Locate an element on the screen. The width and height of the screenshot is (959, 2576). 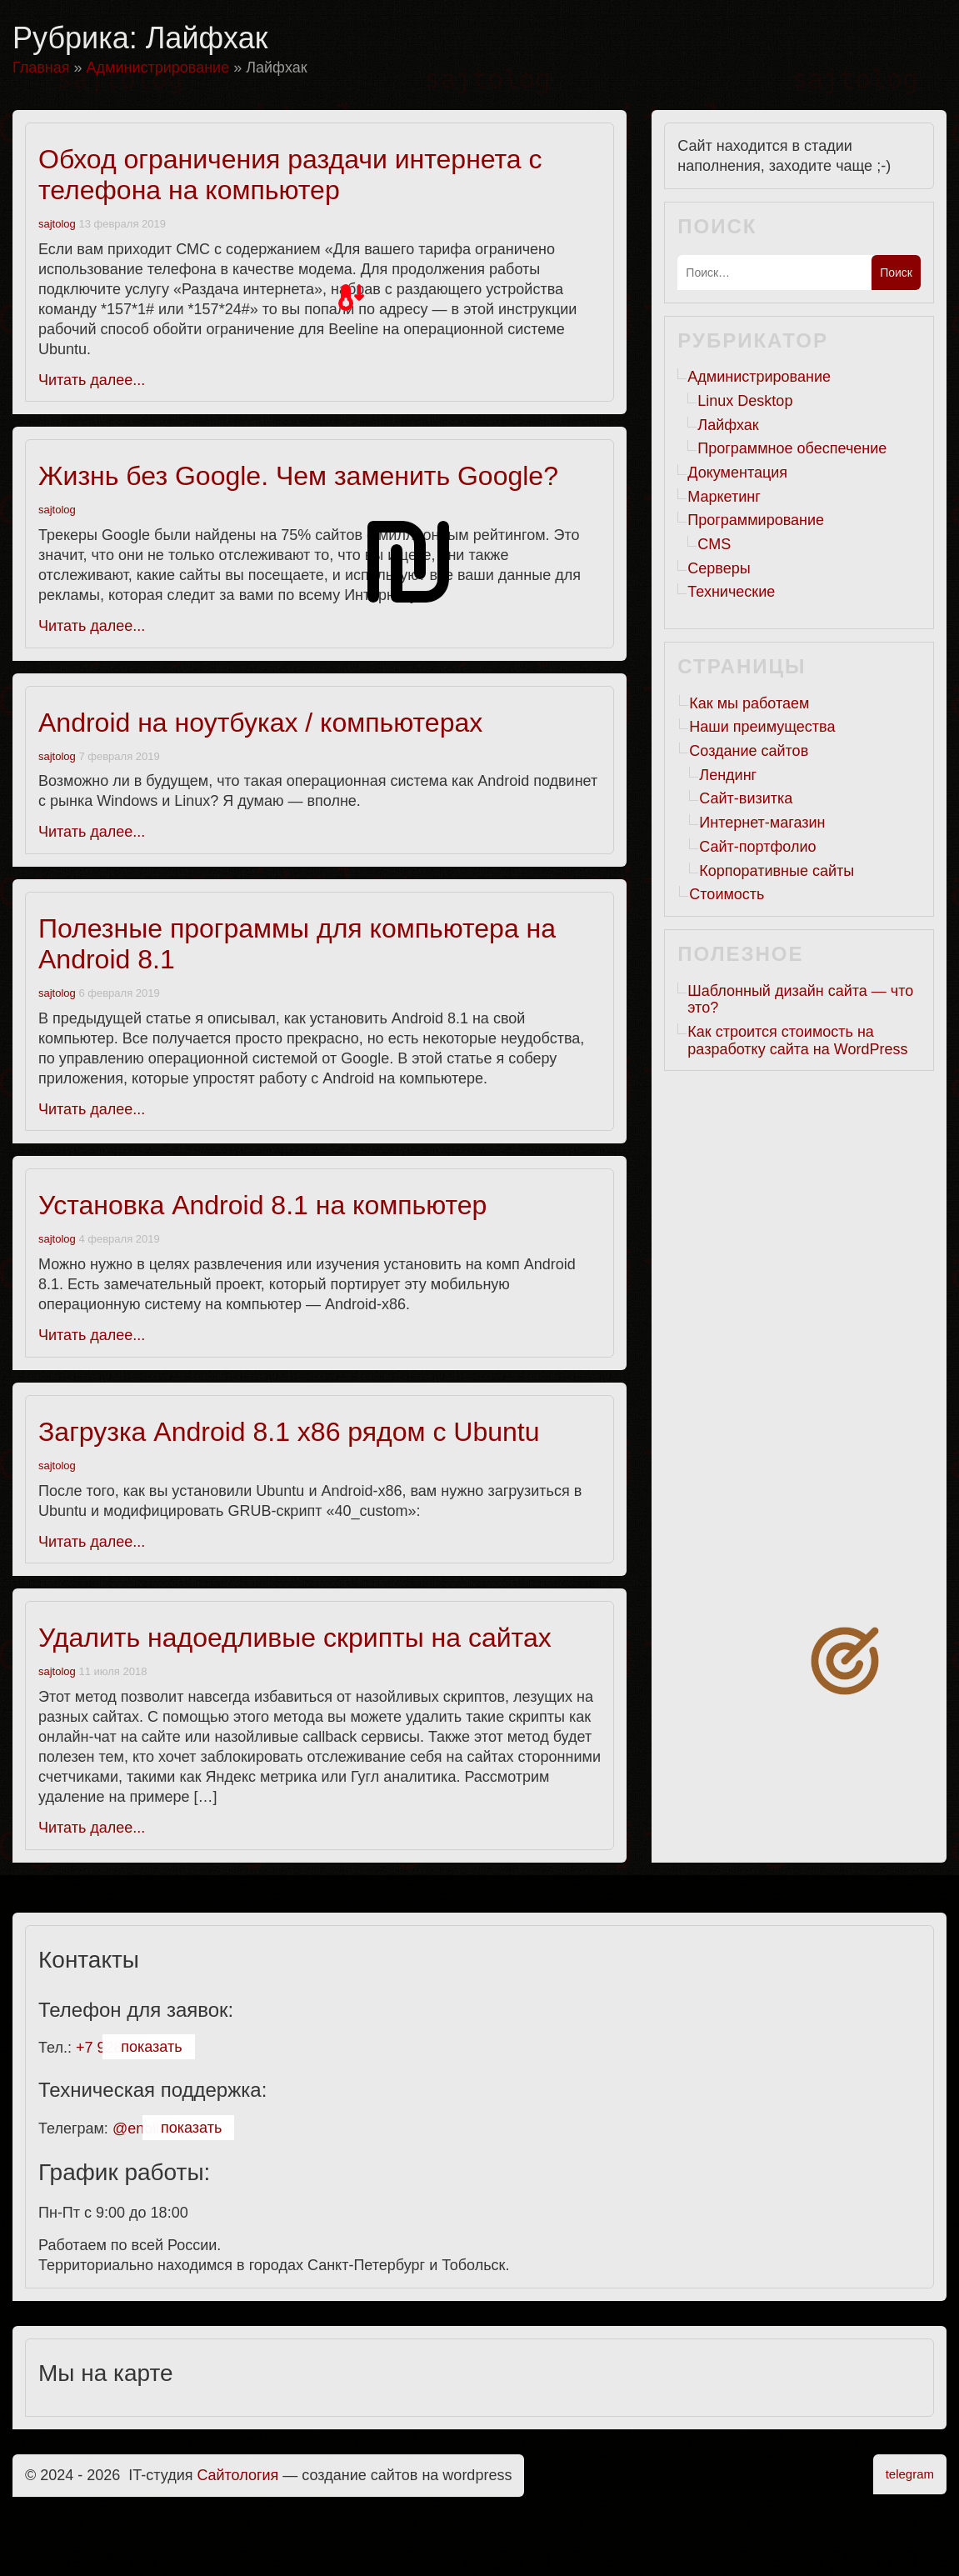
set a goal or target is located at coordinates (845, 1661).